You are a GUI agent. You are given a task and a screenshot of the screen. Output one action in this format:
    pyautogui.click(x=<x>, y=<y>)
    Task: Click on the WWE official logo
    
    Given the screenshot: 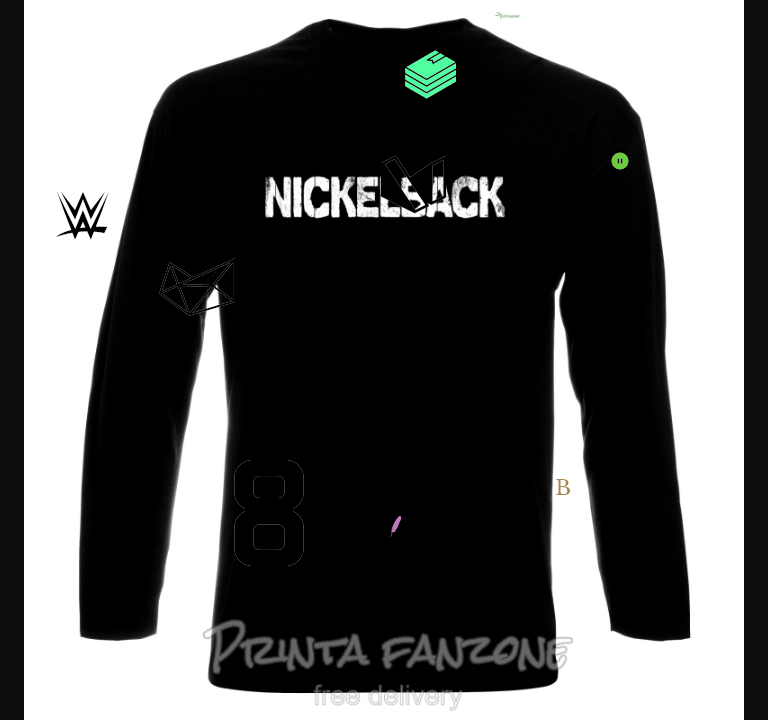 What is the action you would take?
    pyautogui.click(x=82, y=215)
    